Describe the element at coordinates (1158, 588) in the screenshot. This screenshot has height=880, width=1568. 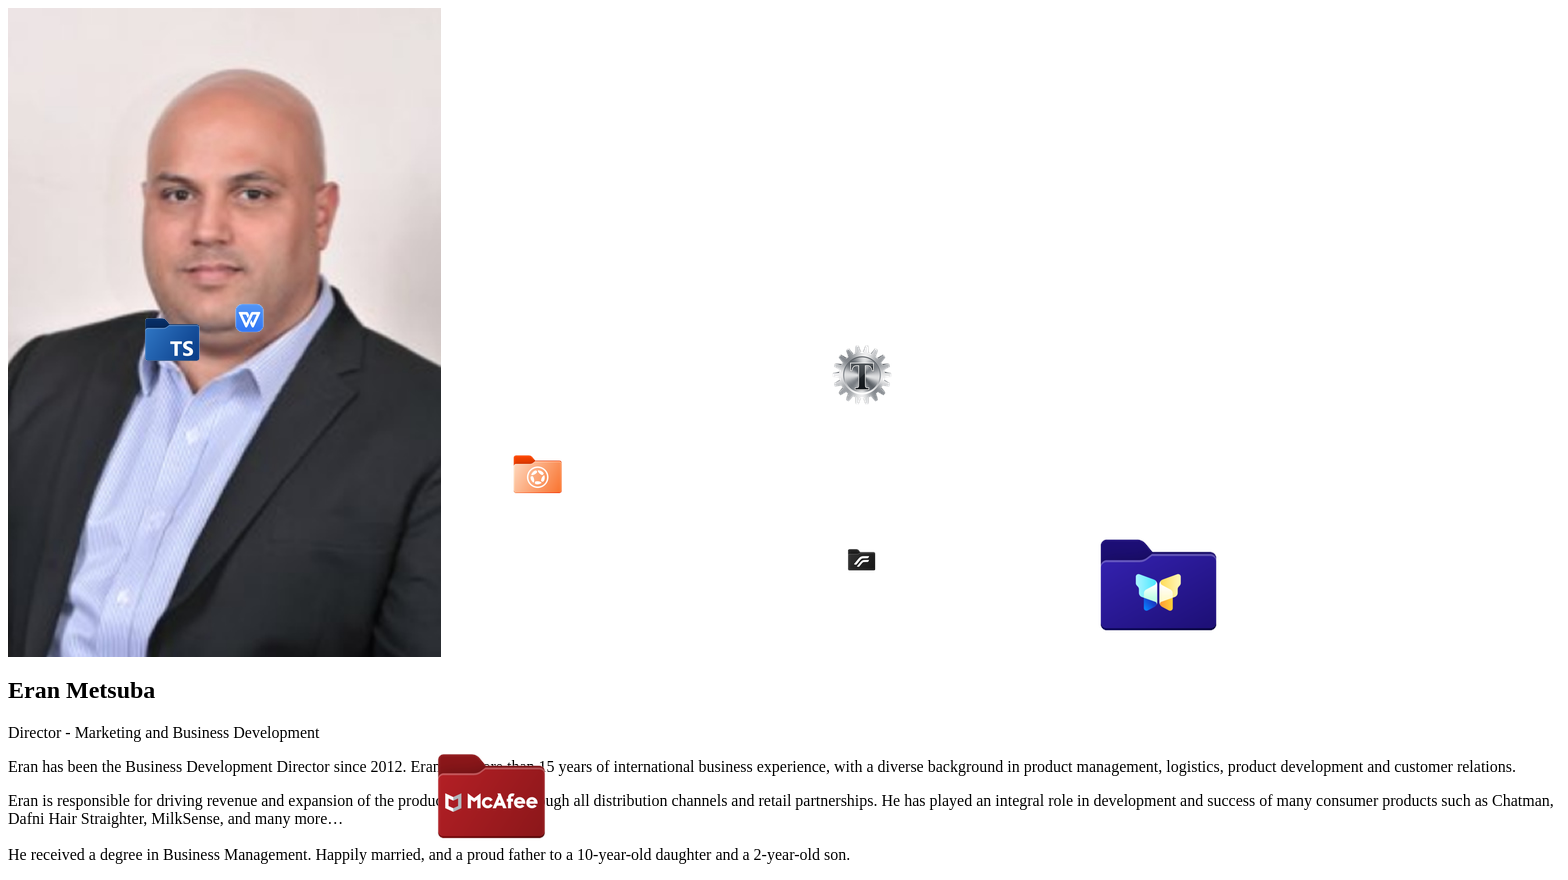
I see `open wondershare ubackit backup folder` at that location.